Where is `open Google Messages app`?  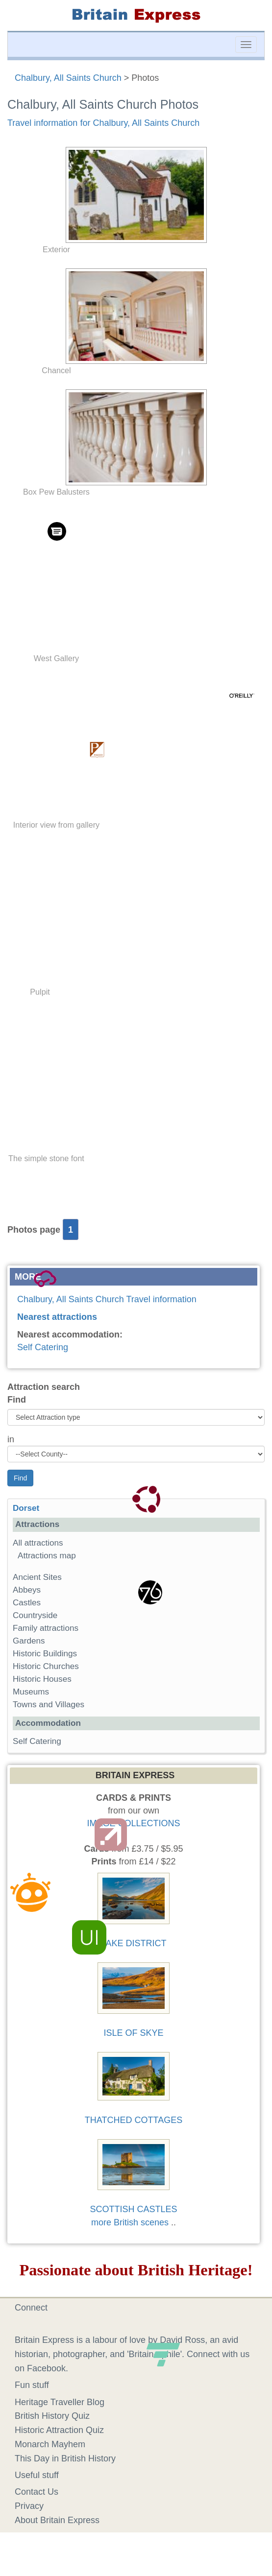
open Google Messages app is located at coordinates (57, 531).